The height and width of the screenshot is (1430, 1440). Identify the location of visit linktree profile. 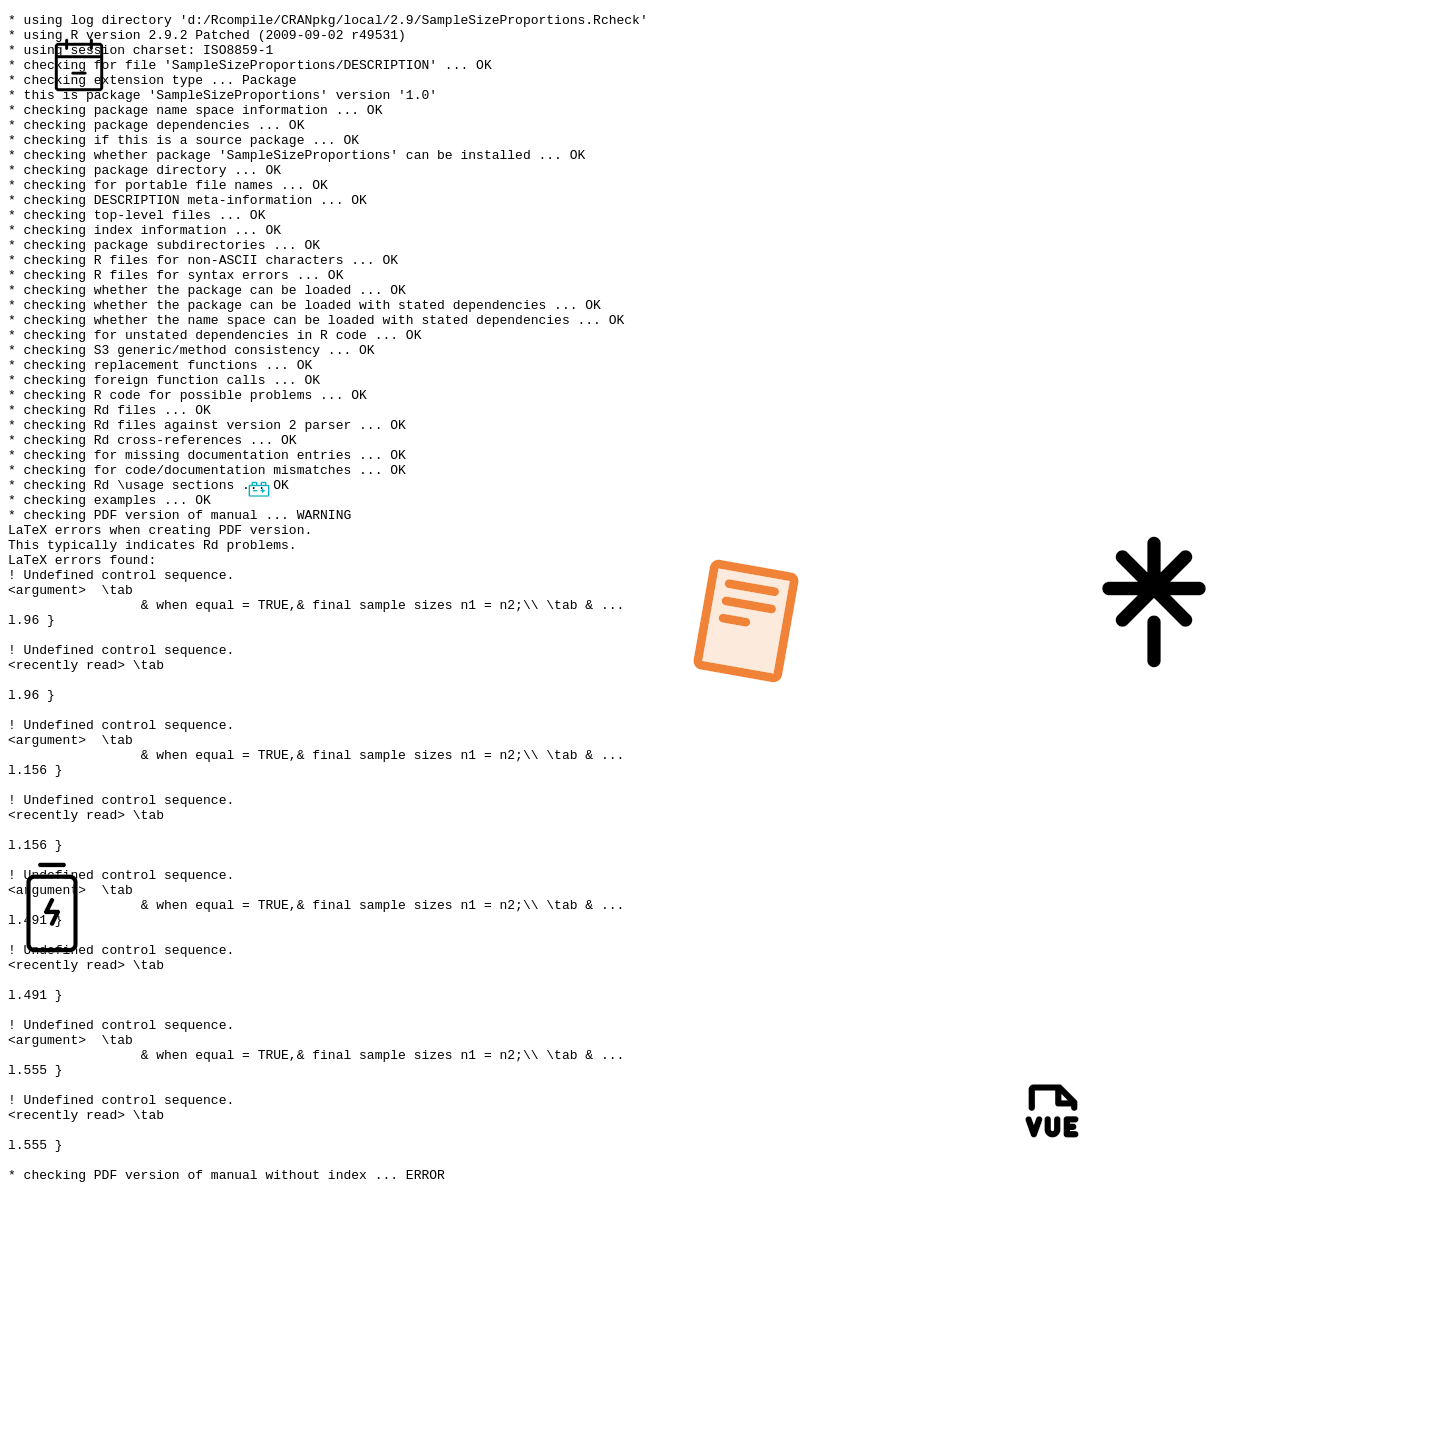
(1154, 602).